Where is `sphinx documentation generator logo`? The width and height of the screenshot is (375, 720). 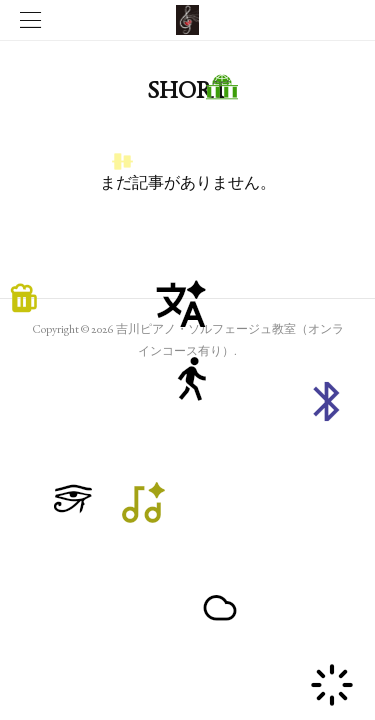 sphinx documentation generator logo is located at coordinates (73, 499).